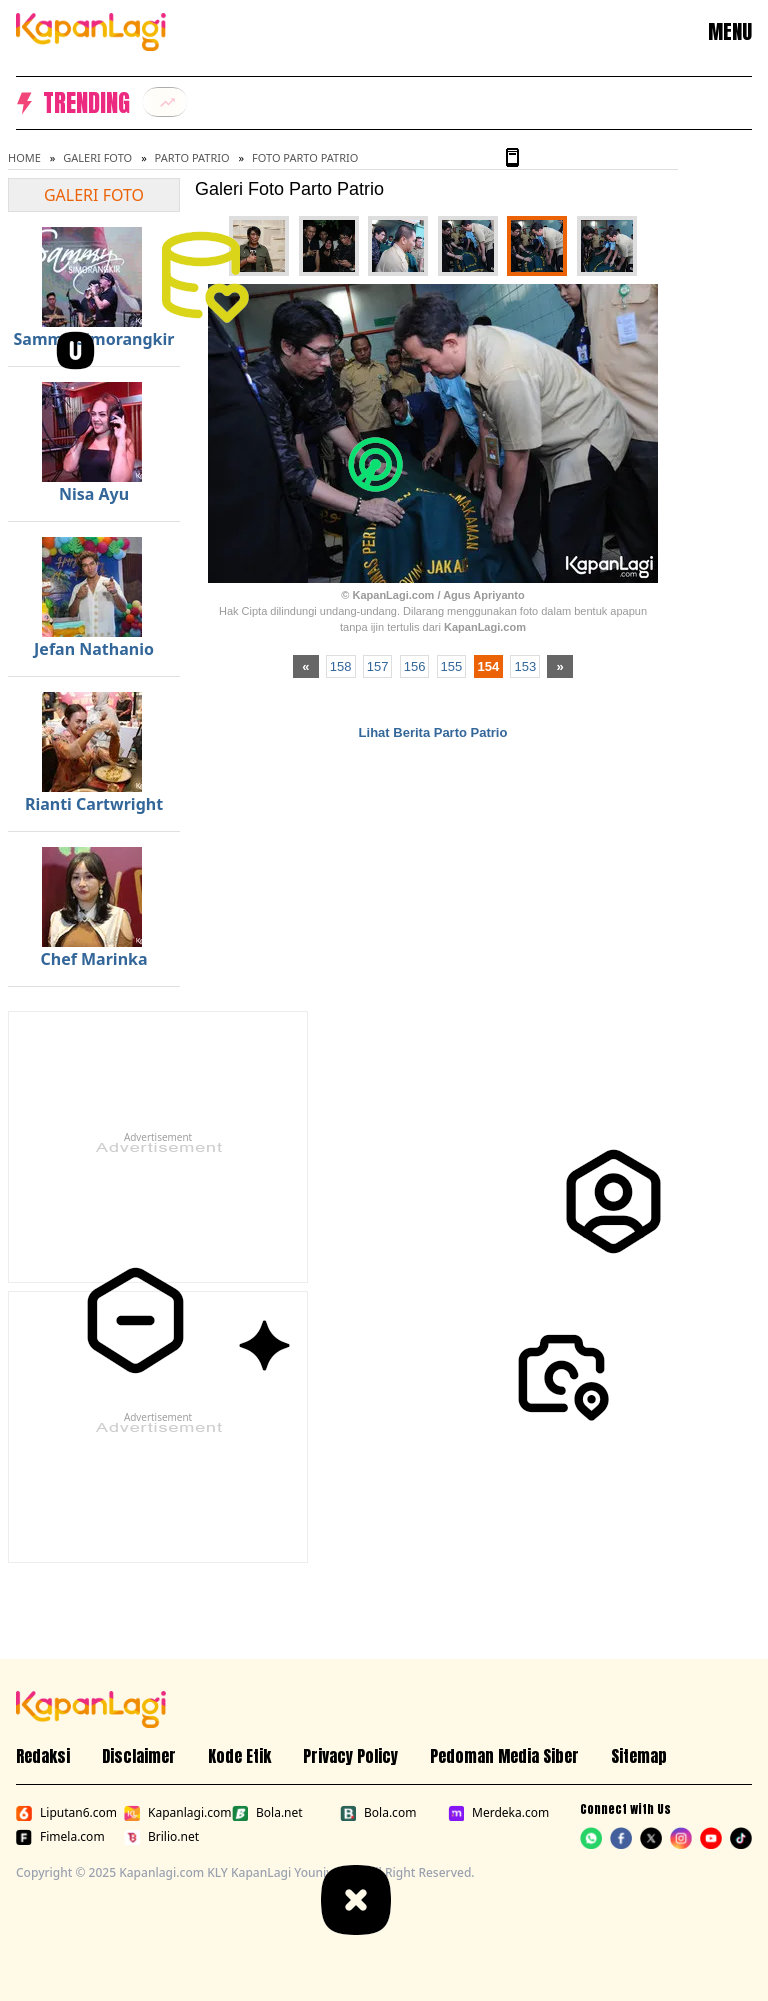 This screenshot has height=2001, width=768. Describe the element at coordinates (135, 1320) in the screenshot. I see `remove item from collection` at that location.